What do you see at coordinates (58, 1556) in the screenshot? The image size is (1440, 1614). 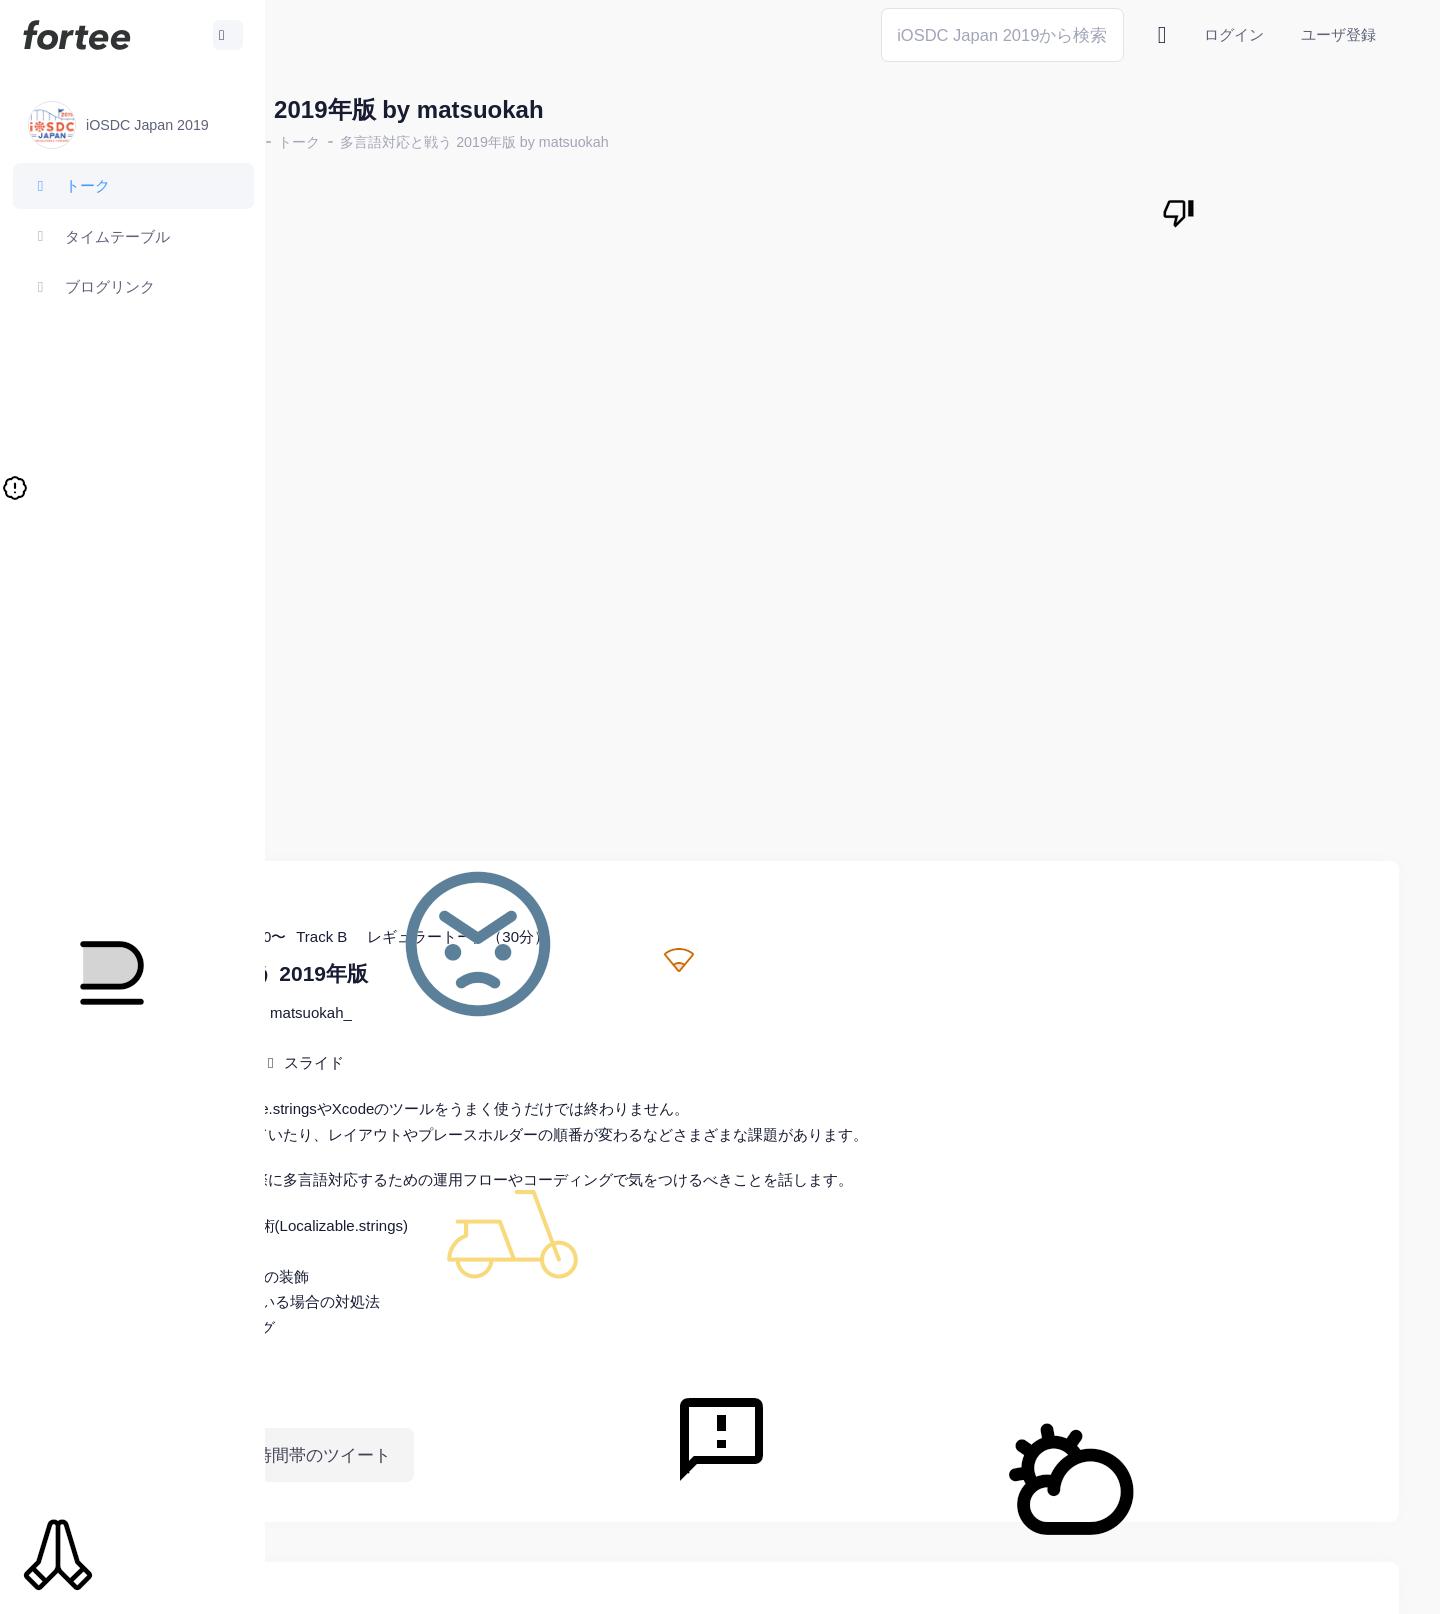 I see `express gratitude or thanks` at bounding box center [58, 1556].